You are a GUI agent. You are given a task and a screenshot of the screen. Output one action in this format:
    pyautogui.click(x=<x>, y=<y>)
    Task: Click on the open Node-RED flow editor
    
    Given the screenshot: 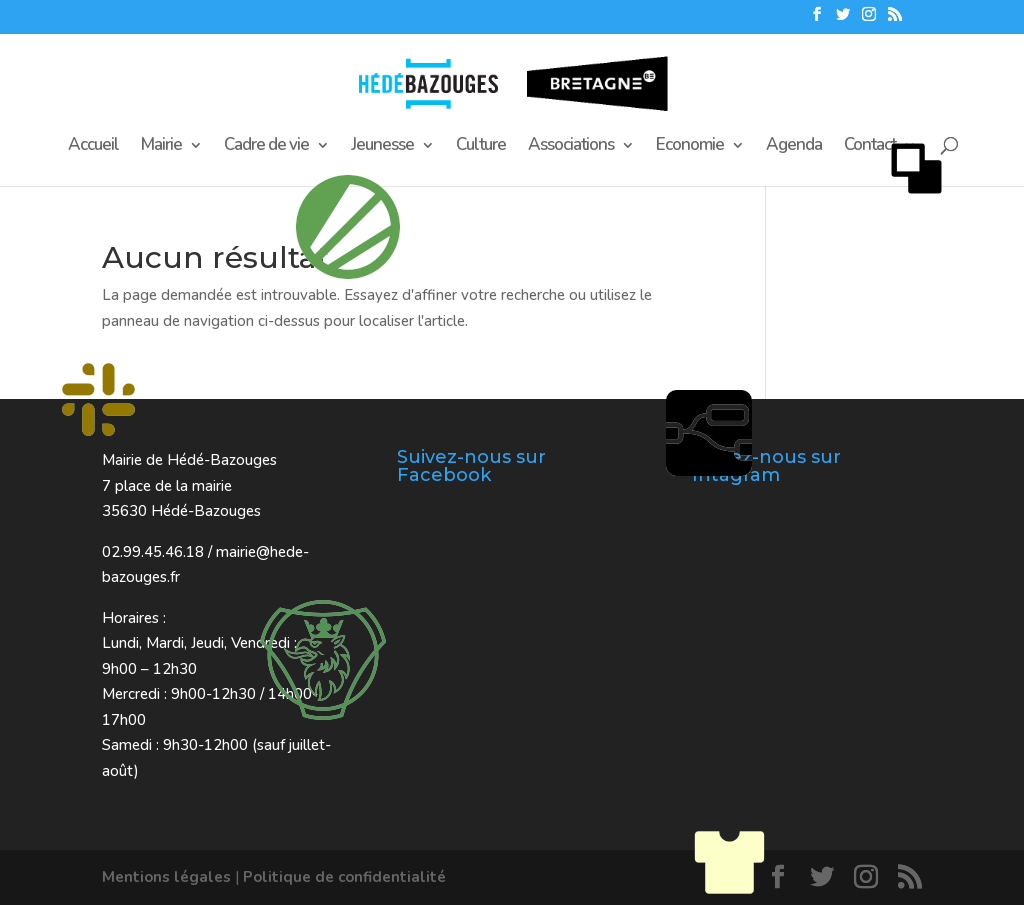 What is the action you would take?
    pyautogui.click(x=709, y=433)
    